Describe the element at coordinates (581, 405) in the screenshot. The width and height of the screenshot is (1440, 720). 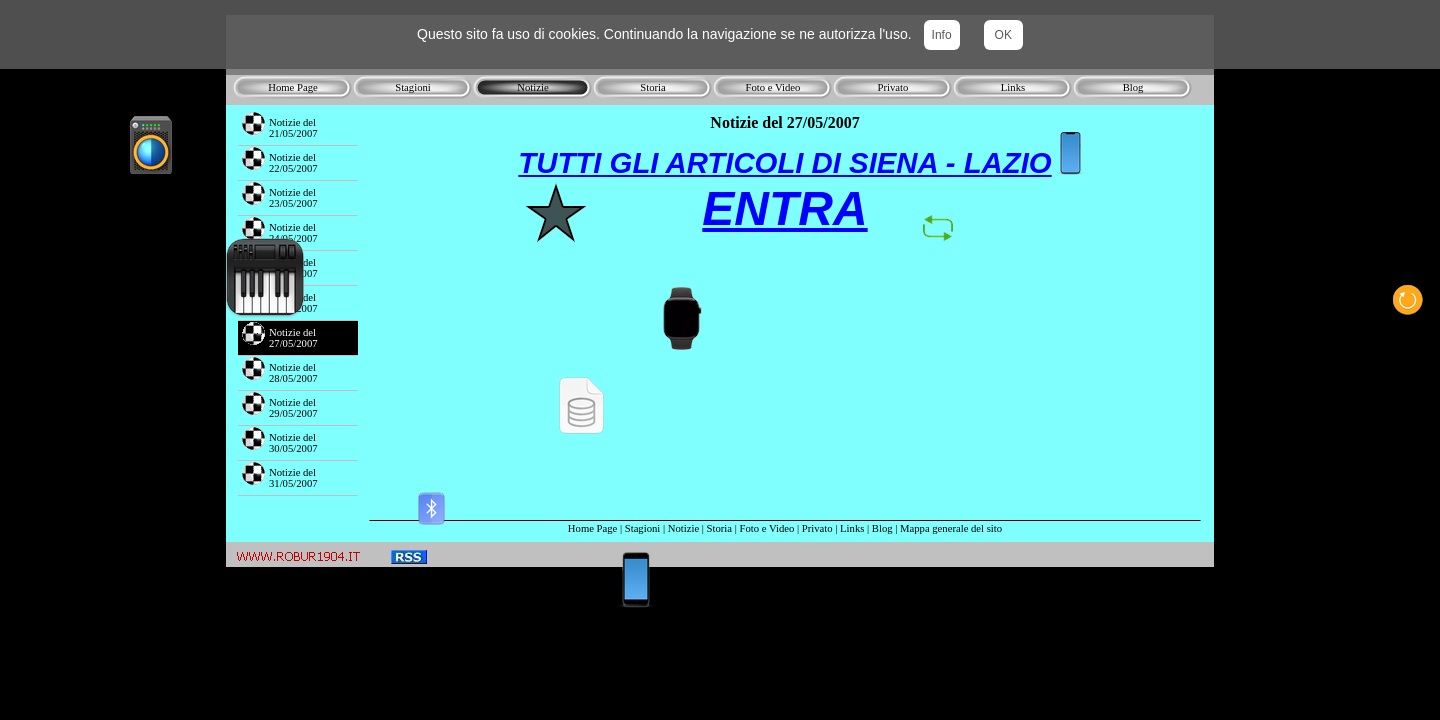
I see `sqlite3 database file` at that location.